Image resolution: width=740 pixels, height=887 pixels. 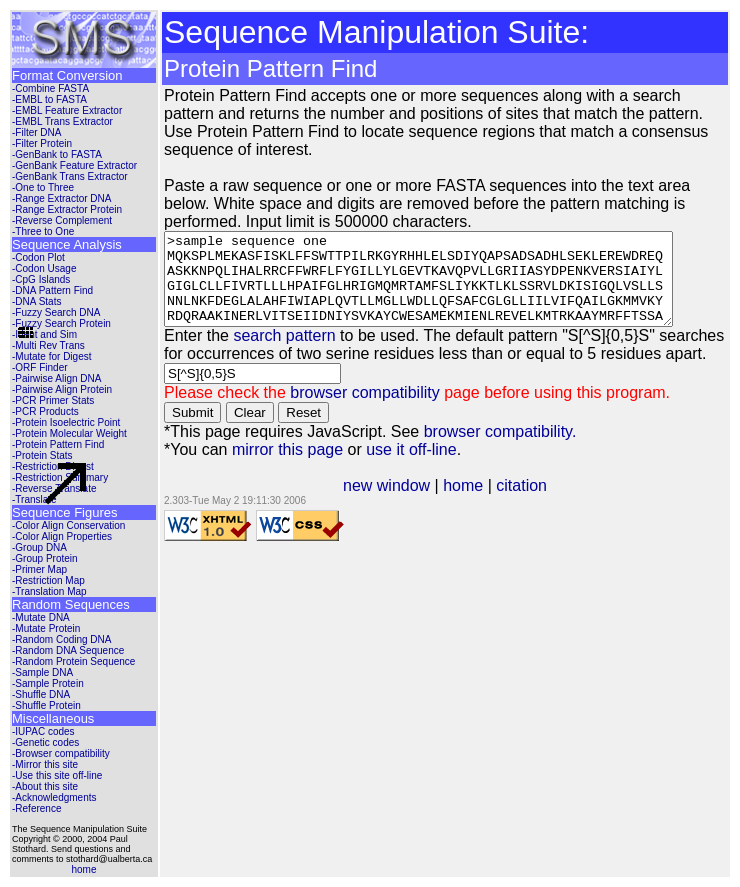 What do you see at coordinates (66, 482) in the screenshot?
I see `indicates an outgoing call was made` at bounding box center [66, 482].